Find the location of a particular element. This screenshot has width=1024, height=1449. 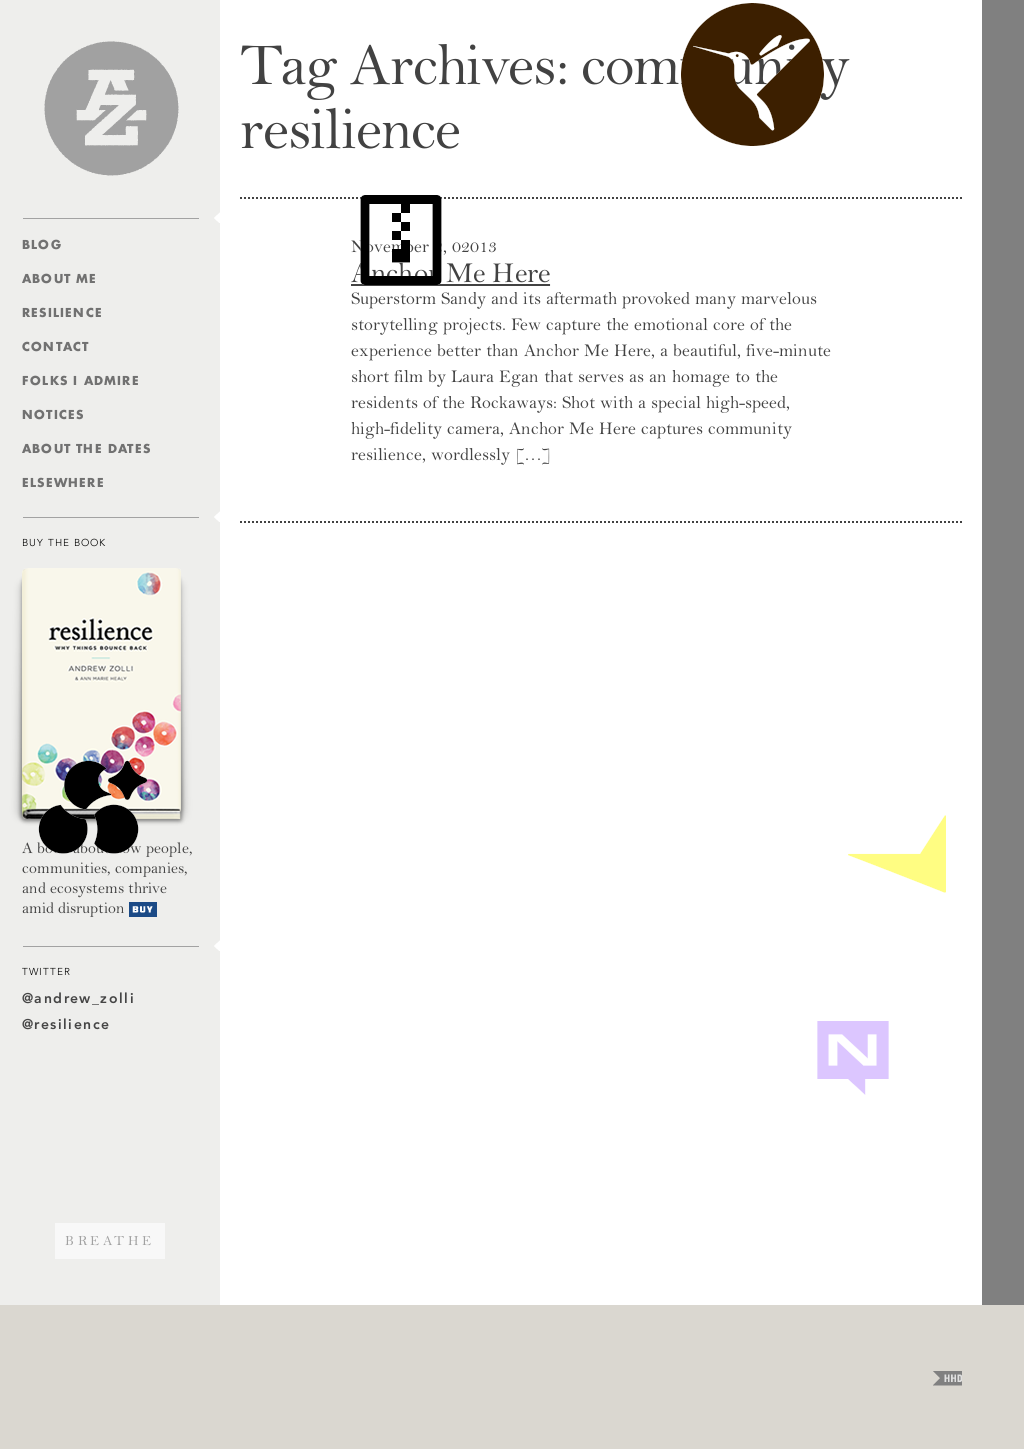

NATS.io messaging system logo is located at coordinates (853, 1058).